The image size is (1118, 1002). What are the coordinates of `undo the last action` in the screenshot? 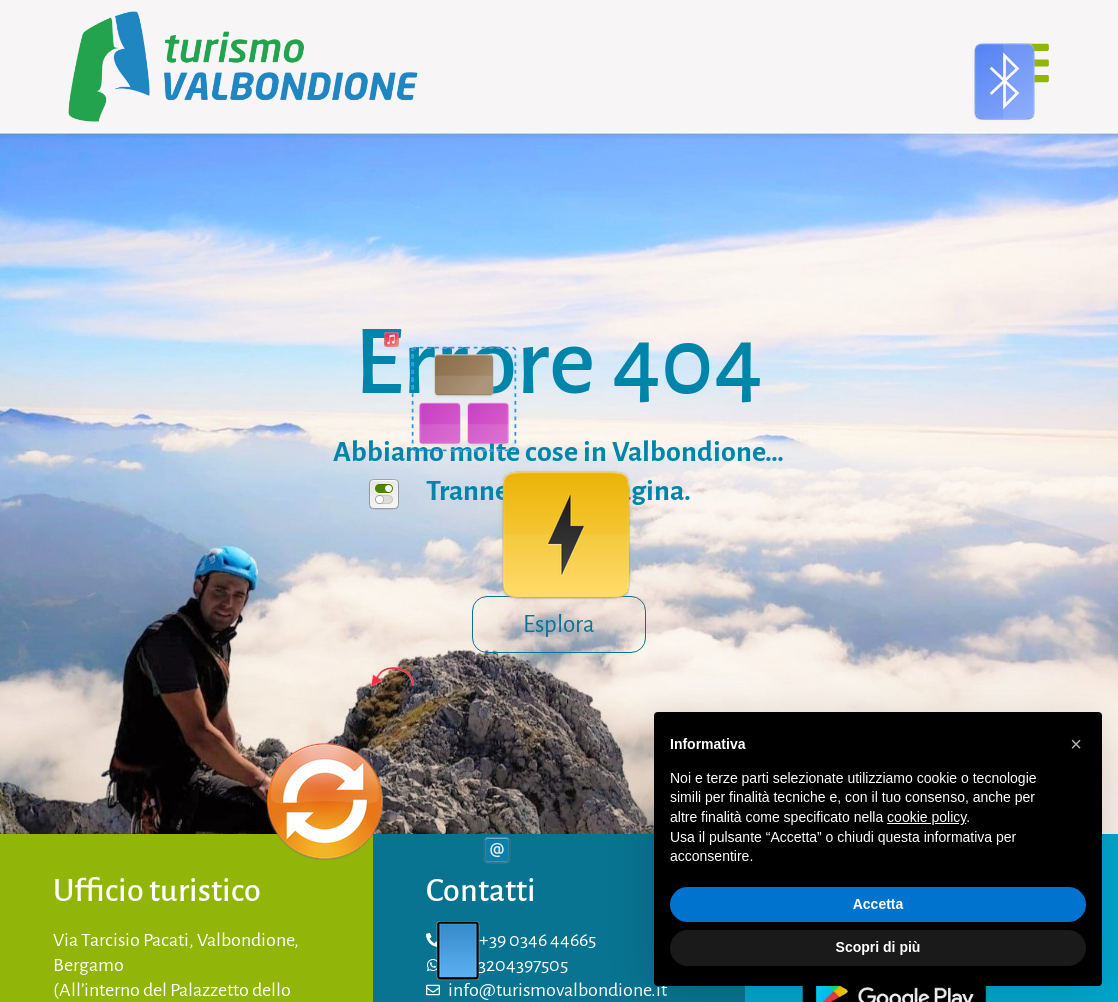 It's located at (392, 676).